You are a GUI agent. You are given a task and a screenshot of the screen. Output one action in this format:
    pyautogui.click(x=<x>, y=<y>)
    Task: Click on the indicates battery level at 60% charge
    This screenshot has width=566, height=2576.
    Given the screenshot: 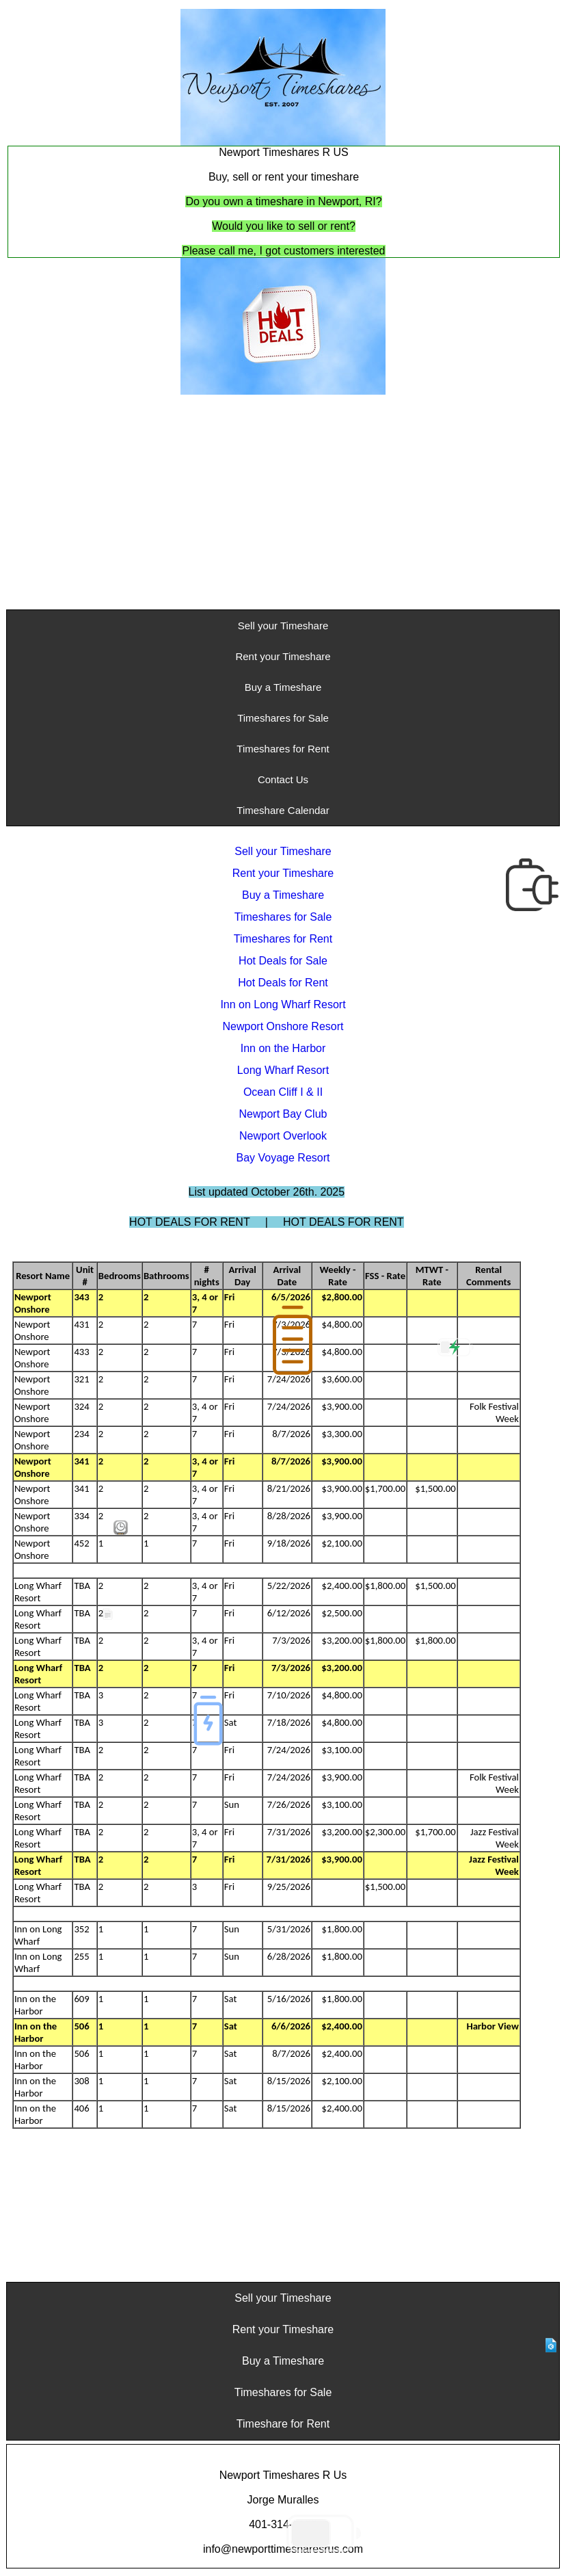 What is the action you would take?
    pyautogui.click(x=323, y=2533)
    